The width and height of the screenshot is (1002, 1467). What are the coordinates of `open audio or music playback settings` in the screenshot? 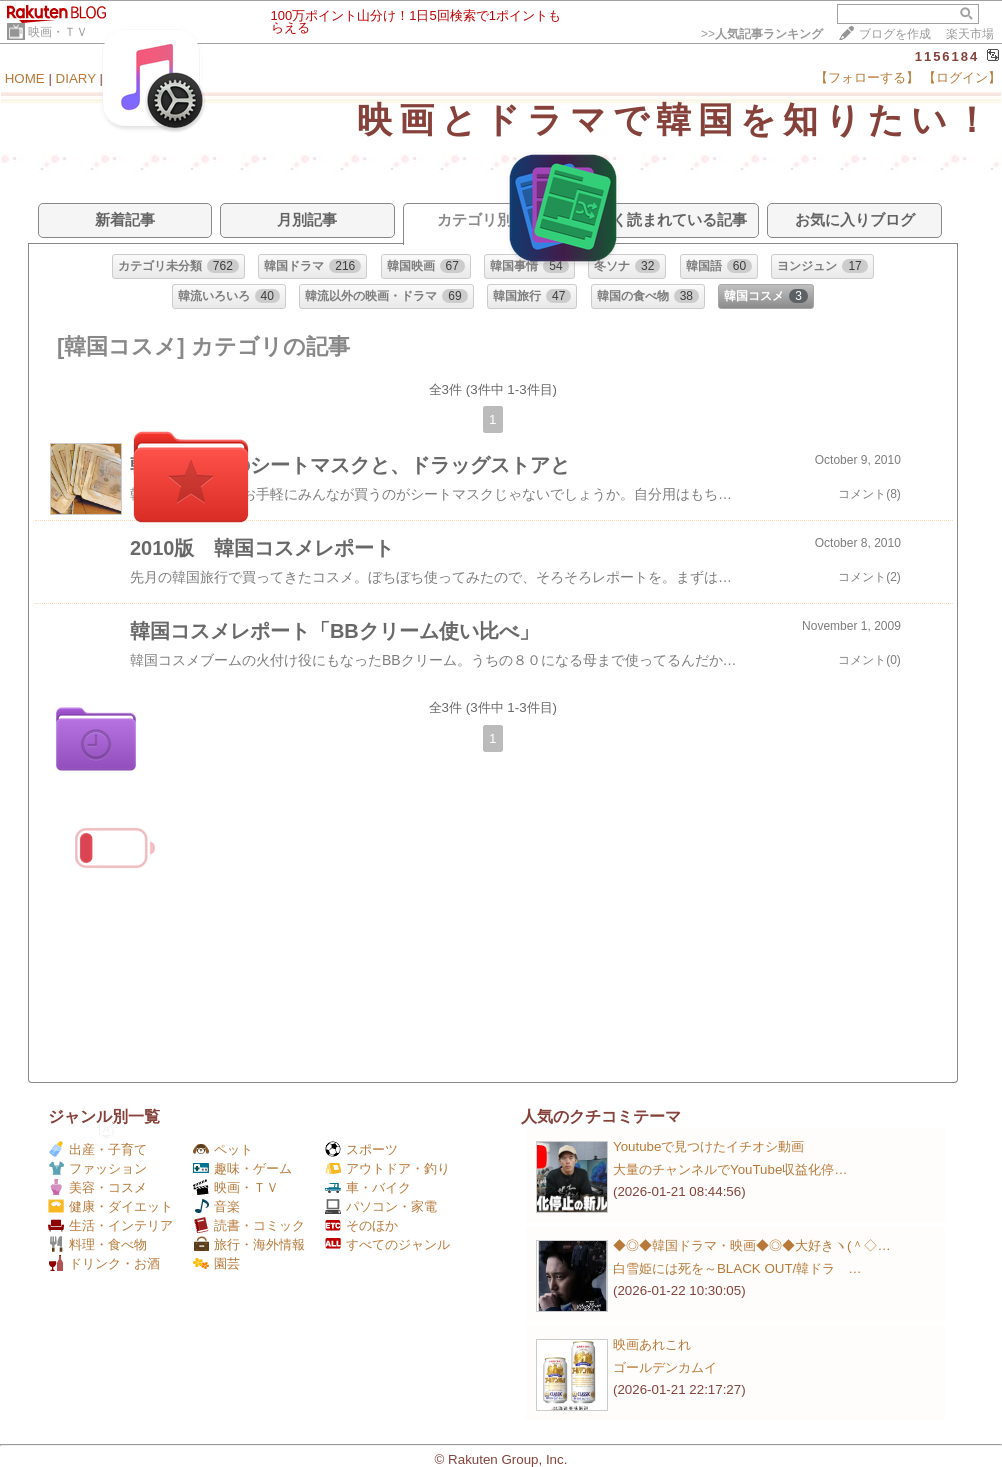 It's located at (151, 78).